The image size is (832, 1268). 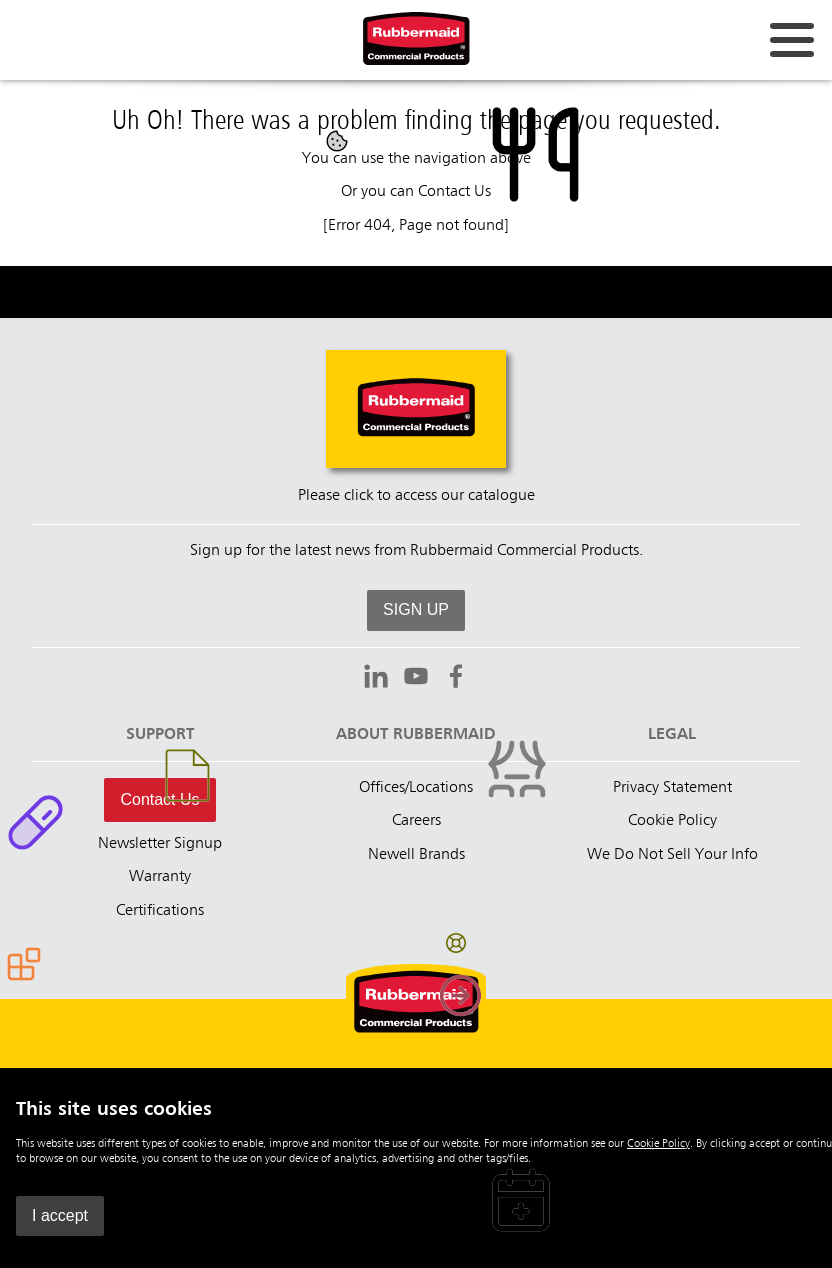 I want to click on access modular components or blocks, so click(x=24, y=964).